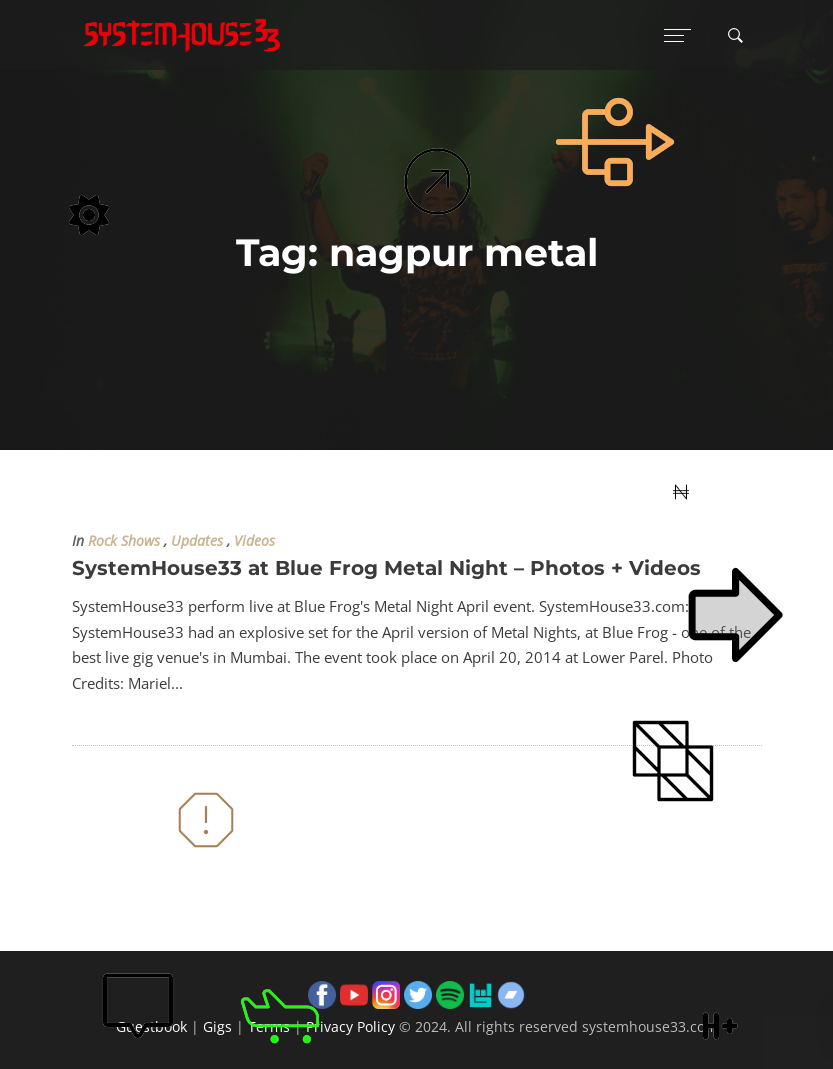 The width and height of the screenshot is (833, 1069). Describe the element at coordinates (681, 492) in the screenshot. I see `indicates Nigerian naira currency` at that location.